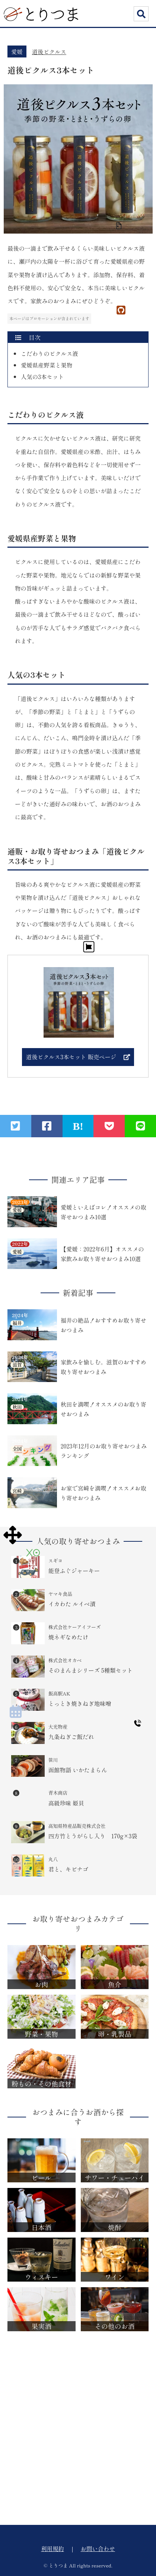  Describe the element at coordinates (13, 1535) in the screenshot. I see `move or drag an element freely` at that location.